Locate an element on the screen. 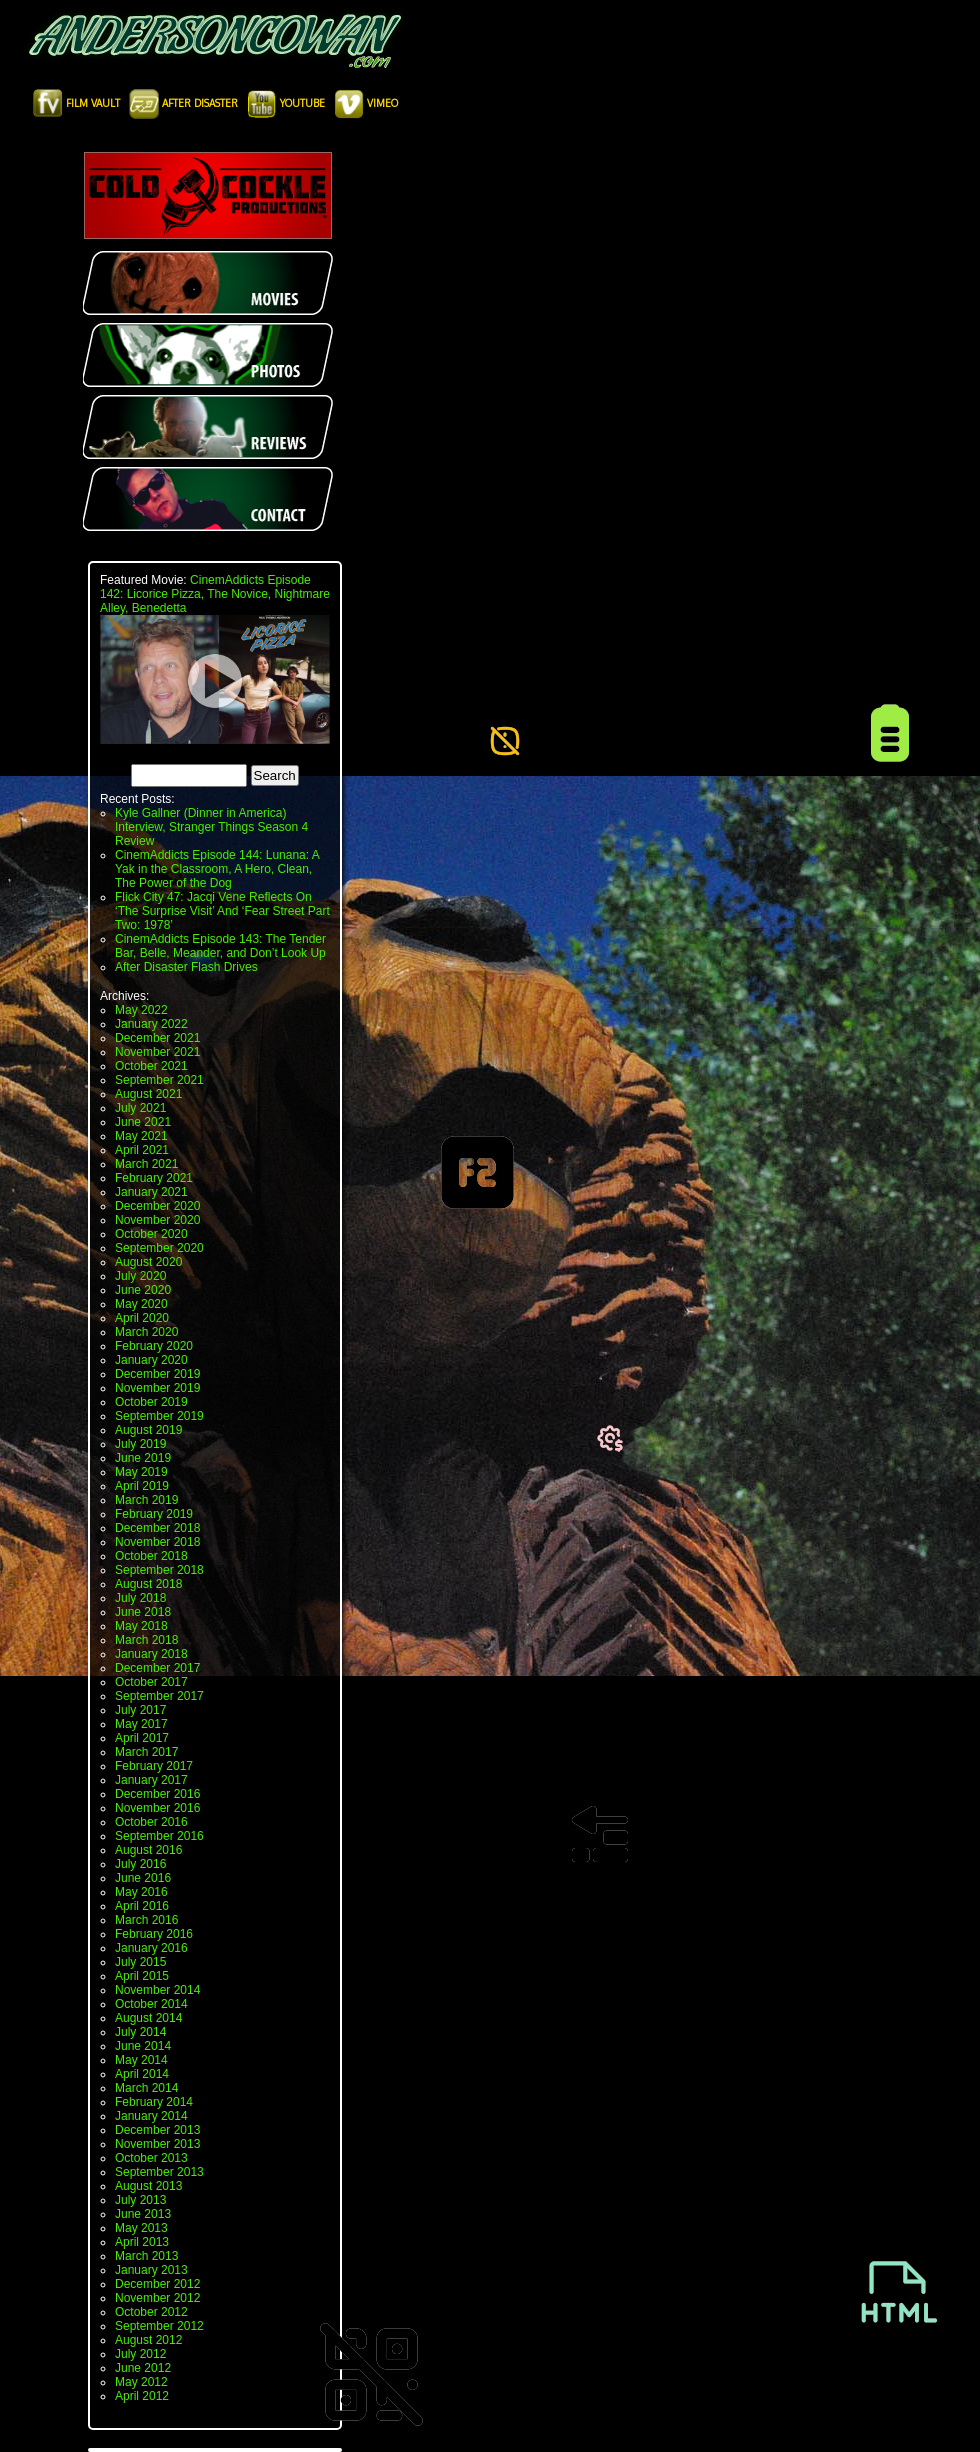  indicates medium battery level (approximately 60%) is located at coordinates (890, 733).